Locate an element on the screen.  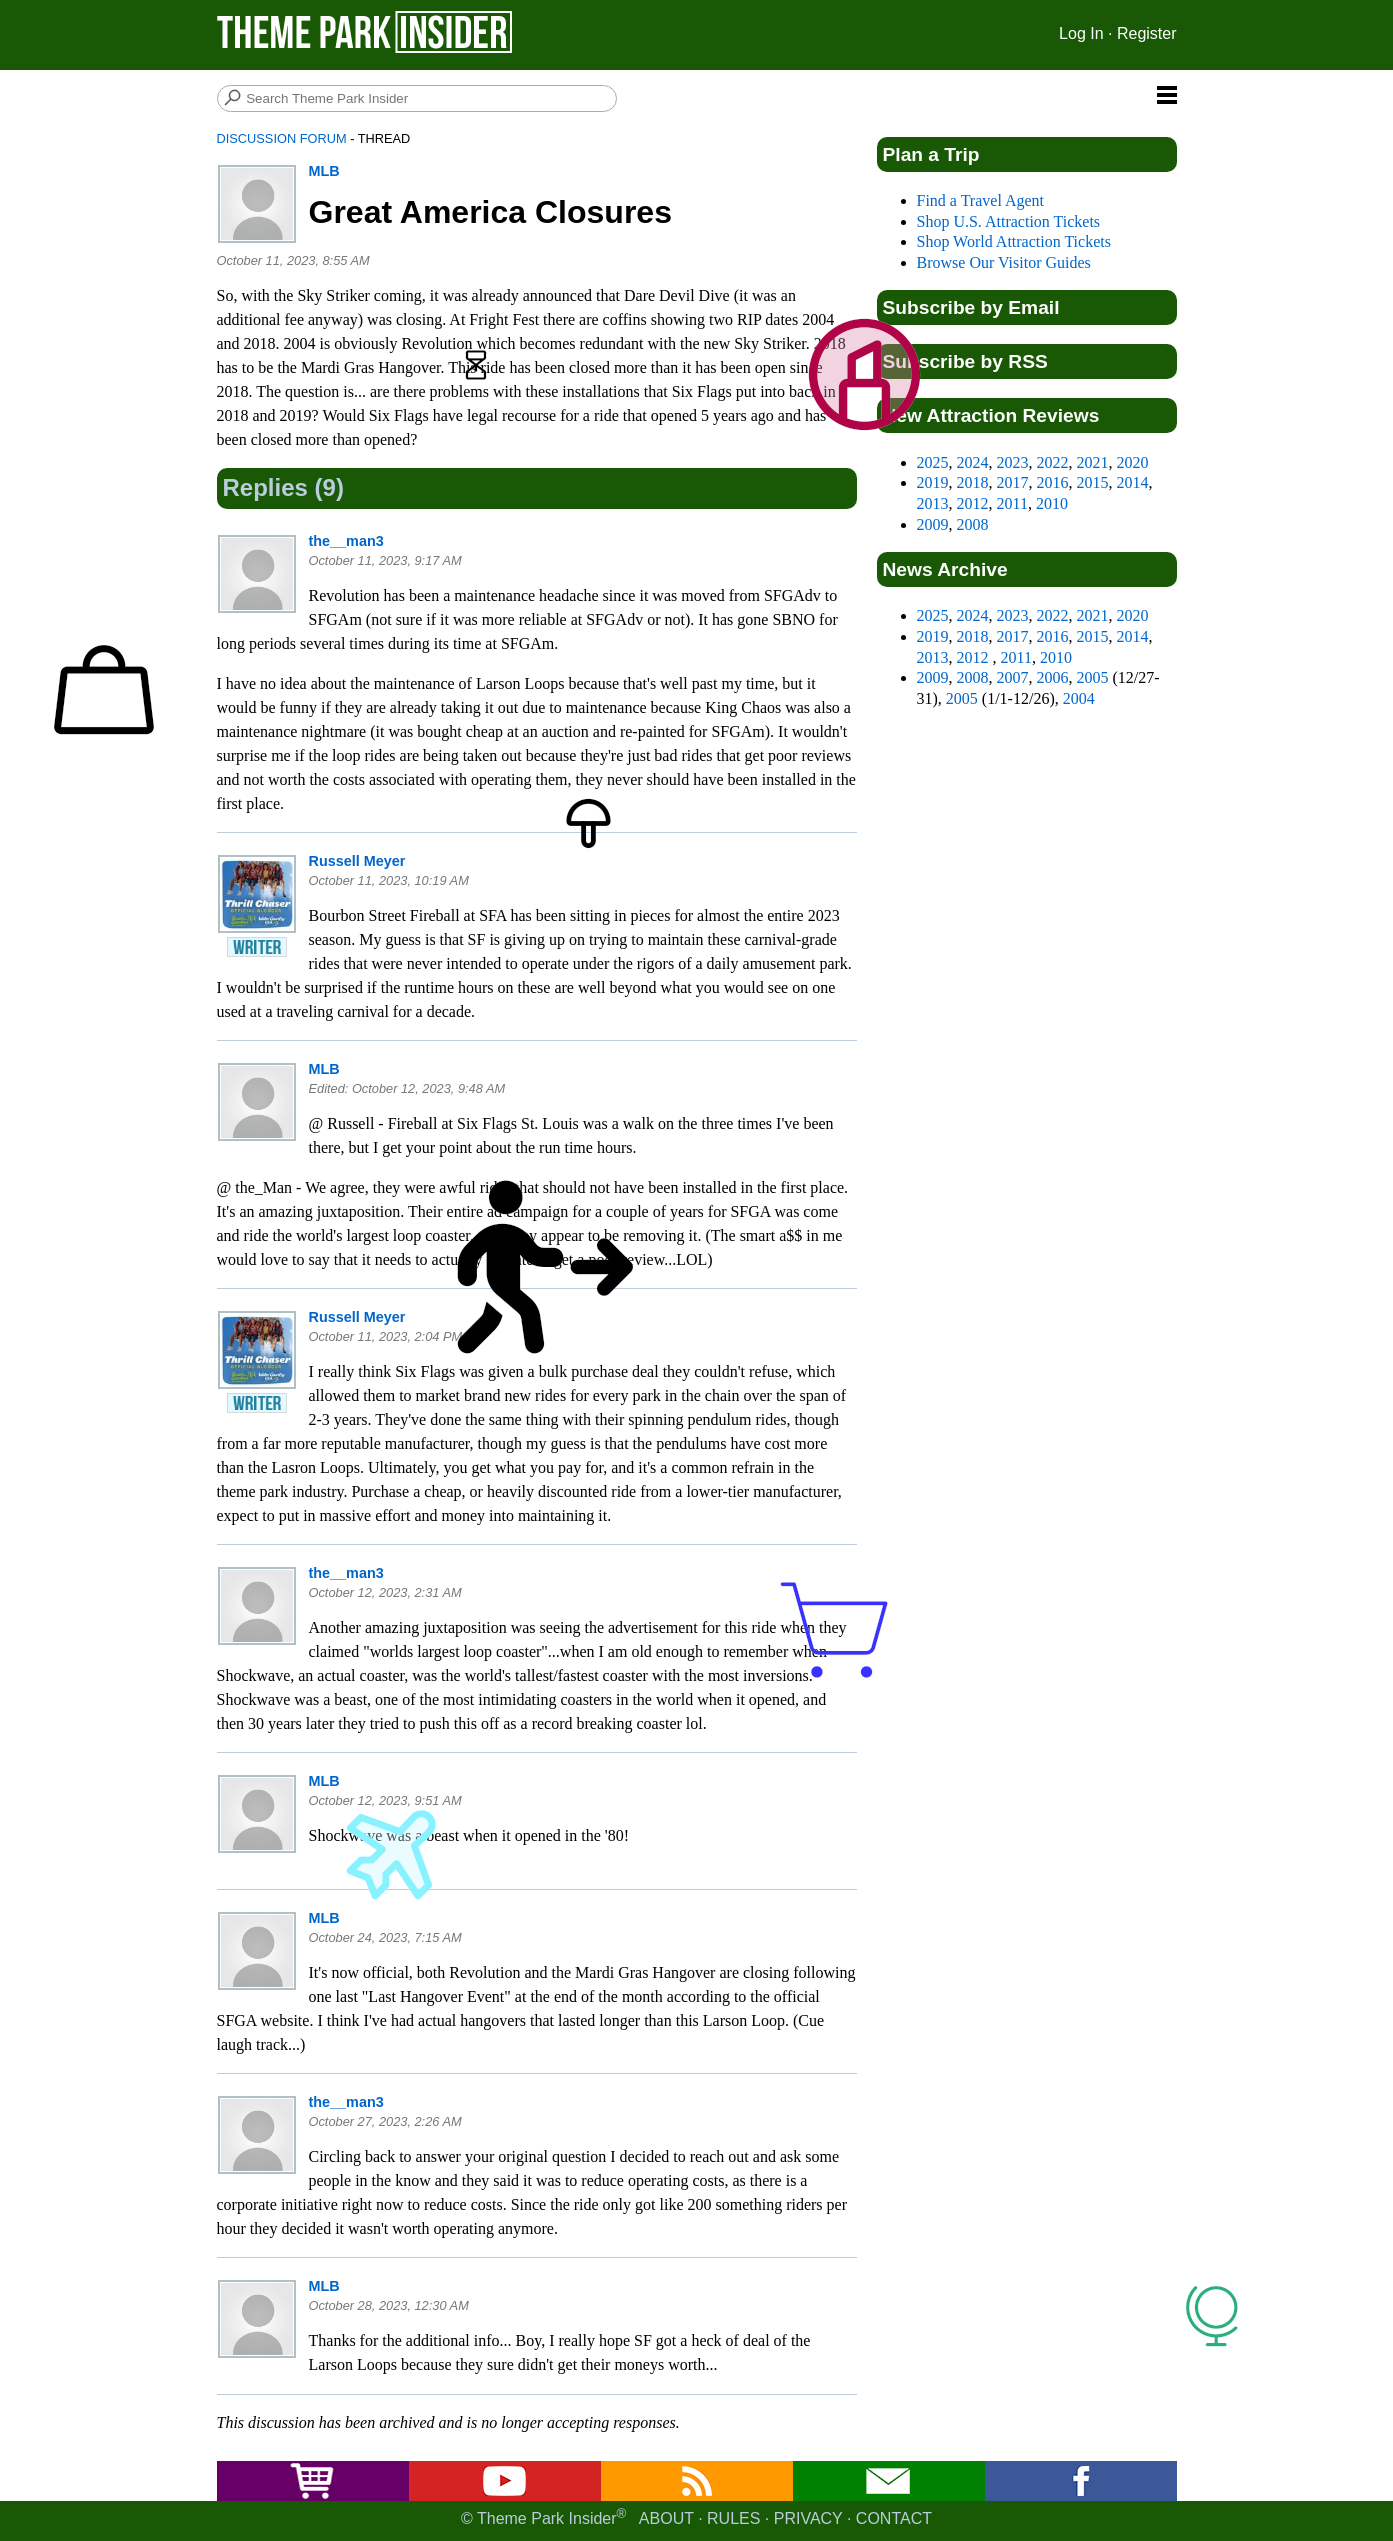
enable airplane mode is located at coordinates (393, 1853).